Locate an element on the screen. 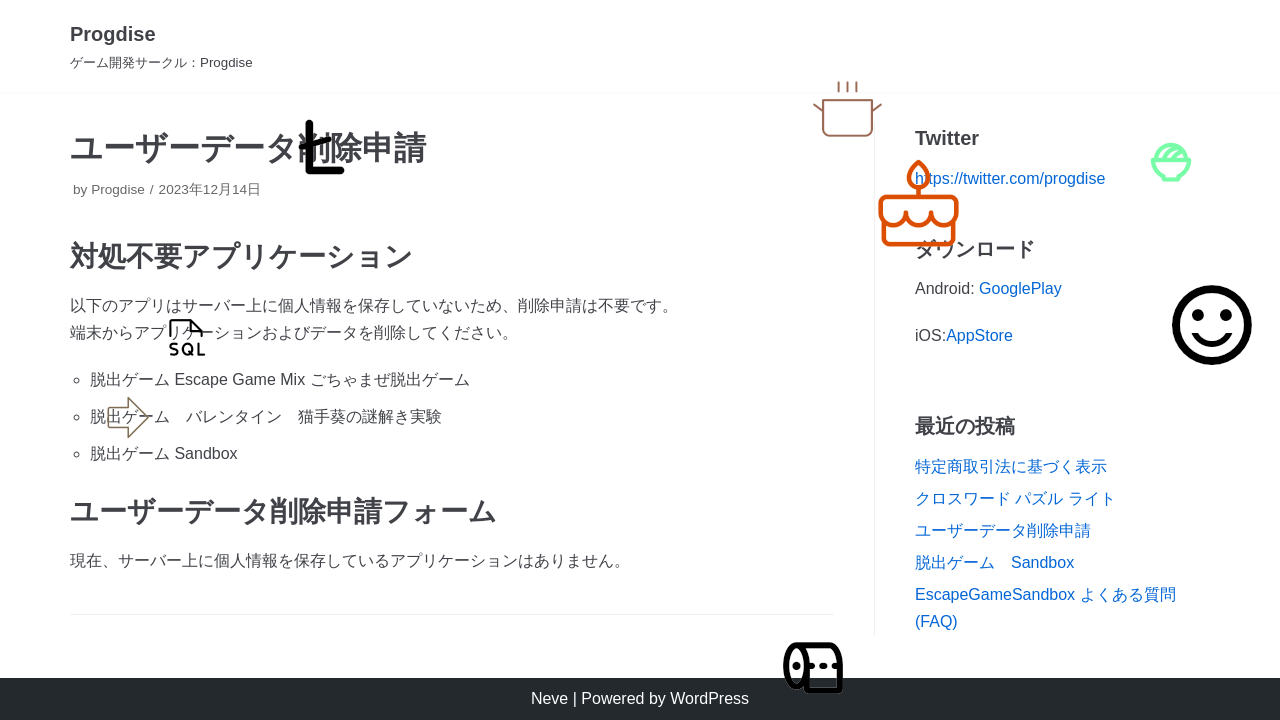 The height and width of the screenshot is (720, 1280). open or view an SQL database file is located at coordinates (186, 339).